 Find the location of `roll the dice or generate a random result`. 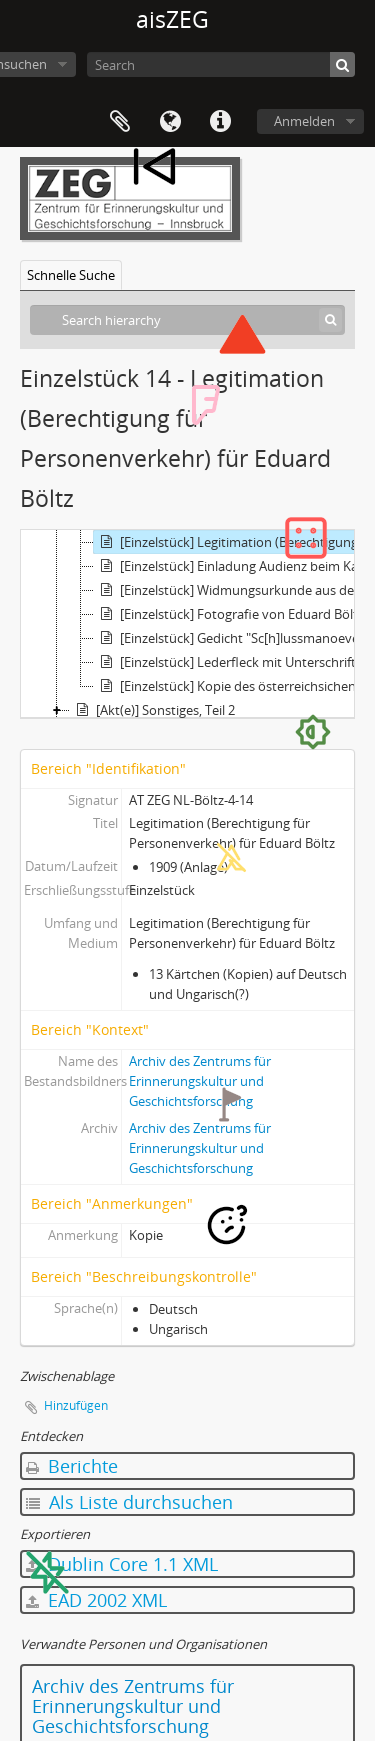

roll the dice or generate a random result is located at coordinates (306, 538).